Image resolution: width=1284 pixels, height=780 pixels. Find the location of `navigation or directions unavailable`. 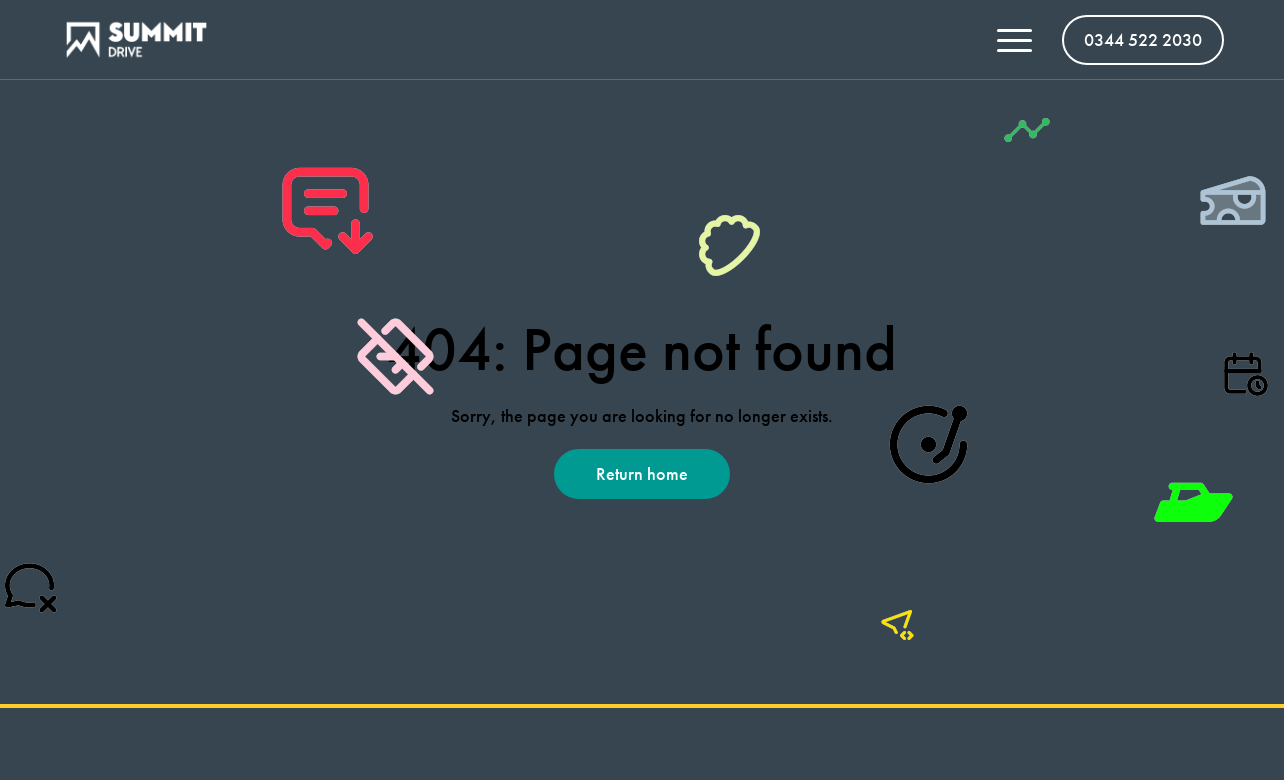

navigation or directions unavailable is located at coordinates (395, 356).